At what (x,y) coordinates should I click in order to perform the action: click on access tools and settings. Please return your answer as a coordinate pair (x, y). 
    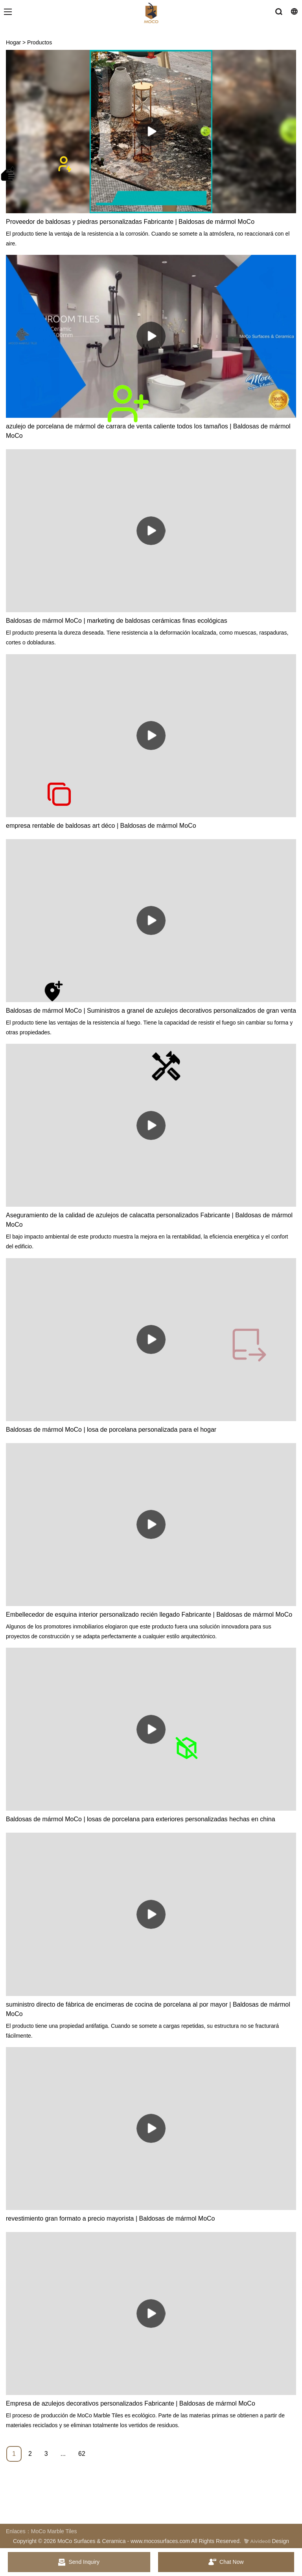
    Looking at the image, I should click on (166, 1066).